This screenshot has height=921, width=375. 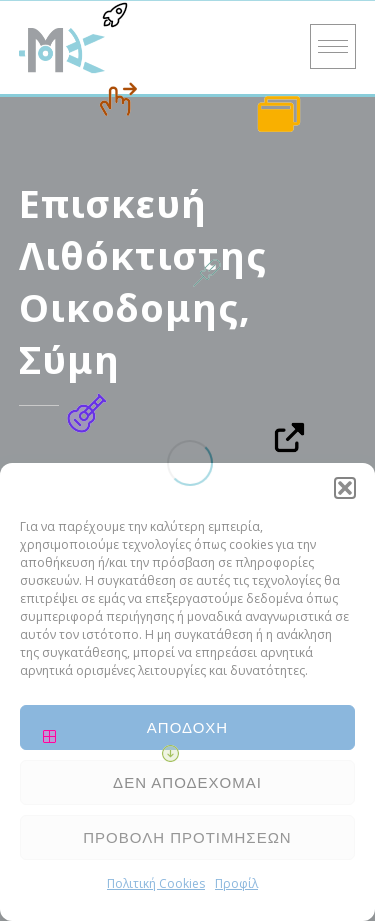 What do you see at coordinates (207, 273) in the screenshot?
I see `access settings or configuration options` at bounding box center [207, 273].